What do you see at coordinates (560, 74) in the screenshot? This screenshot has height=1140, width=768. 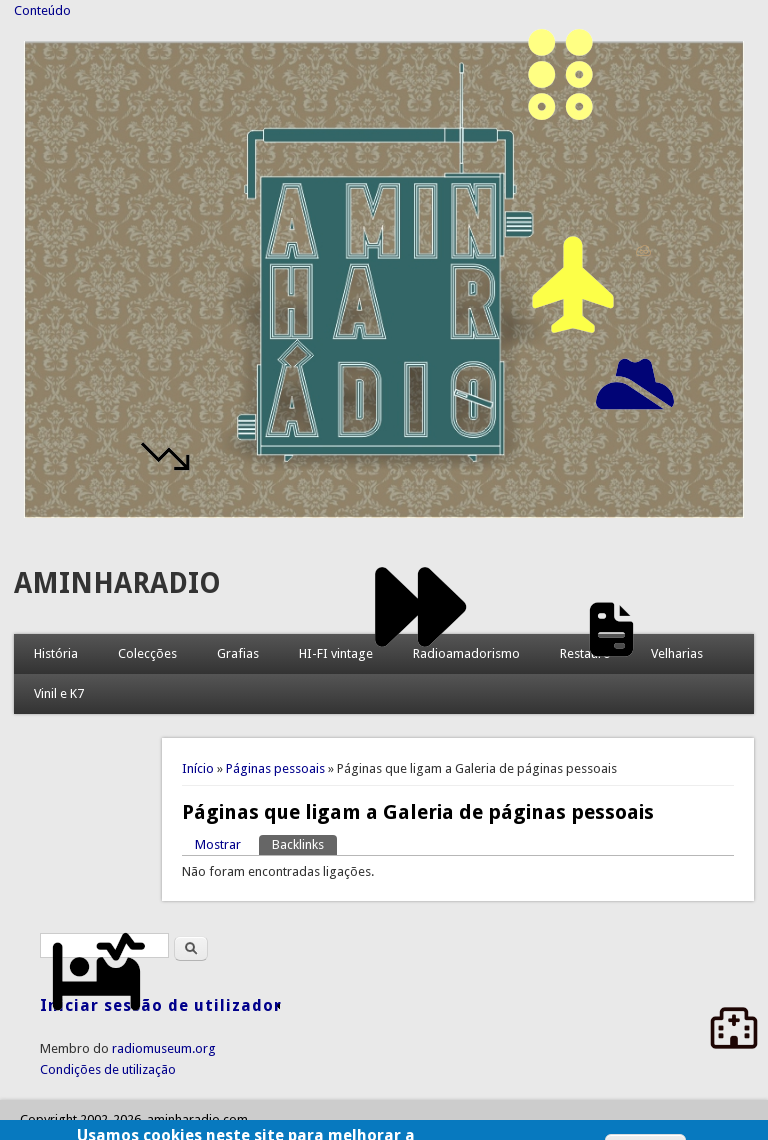 I see `enable braille accessibility features` at bounding box center [560, 74].